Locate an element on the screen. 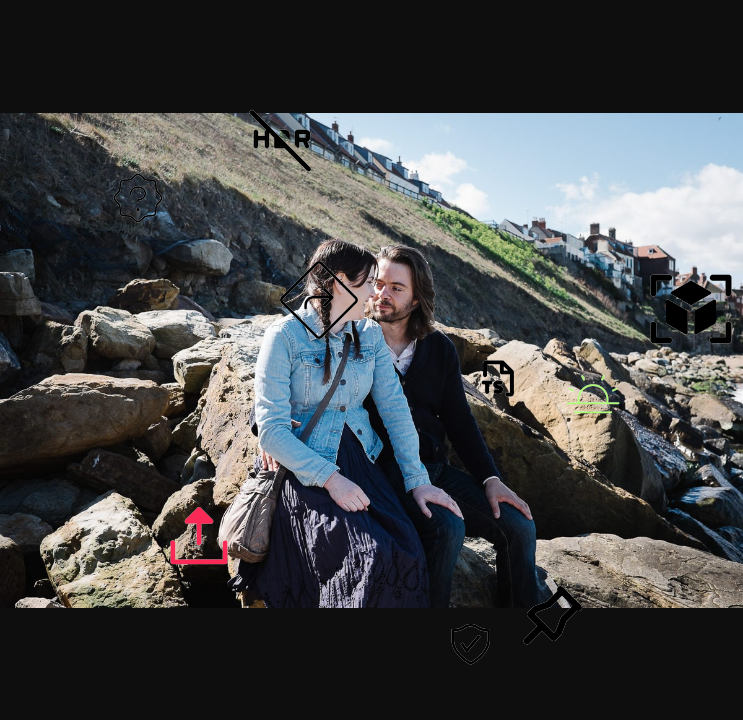 This screenshot has width=743, height=720. upload a file or document is located at coordinates (199, 538).